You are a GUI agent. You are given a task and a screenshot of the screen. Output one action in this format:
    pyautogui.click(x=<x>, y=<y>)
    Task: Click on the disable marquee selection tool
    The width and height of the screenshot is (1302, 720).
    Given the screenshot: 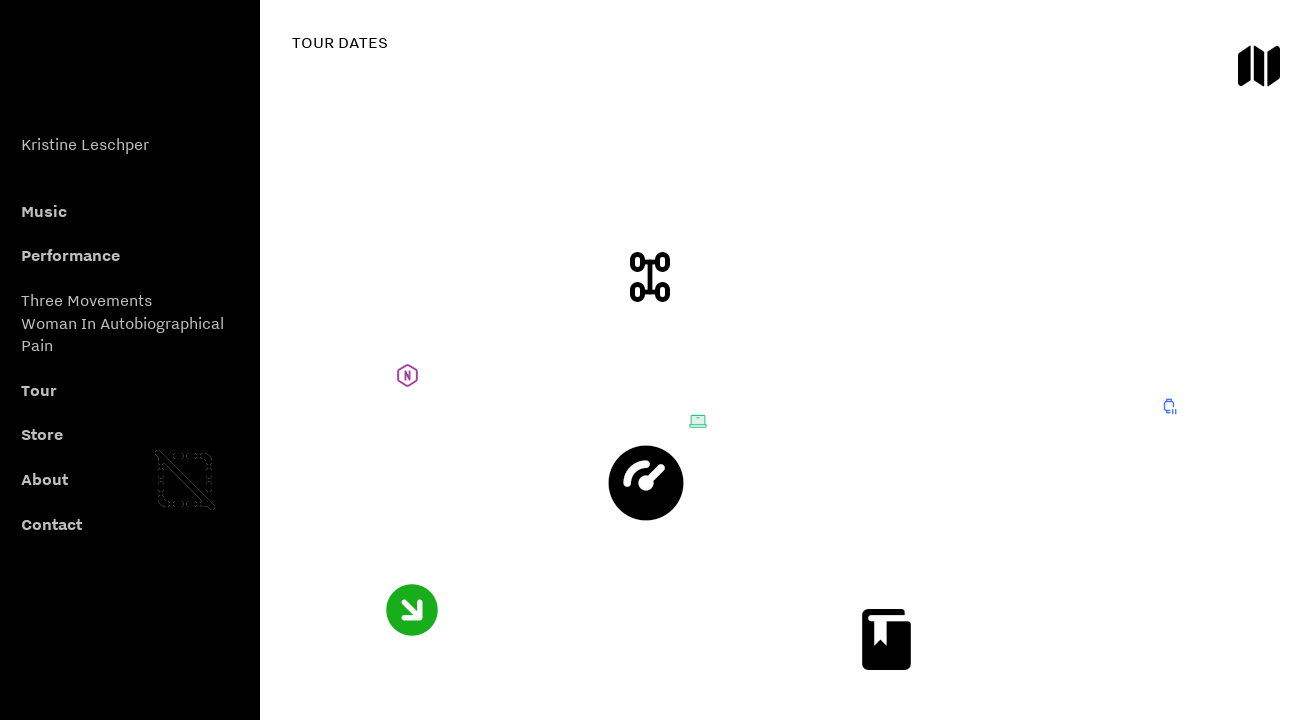 What is the action you would take?
    pyautogui.click(x=185, y=480)
    